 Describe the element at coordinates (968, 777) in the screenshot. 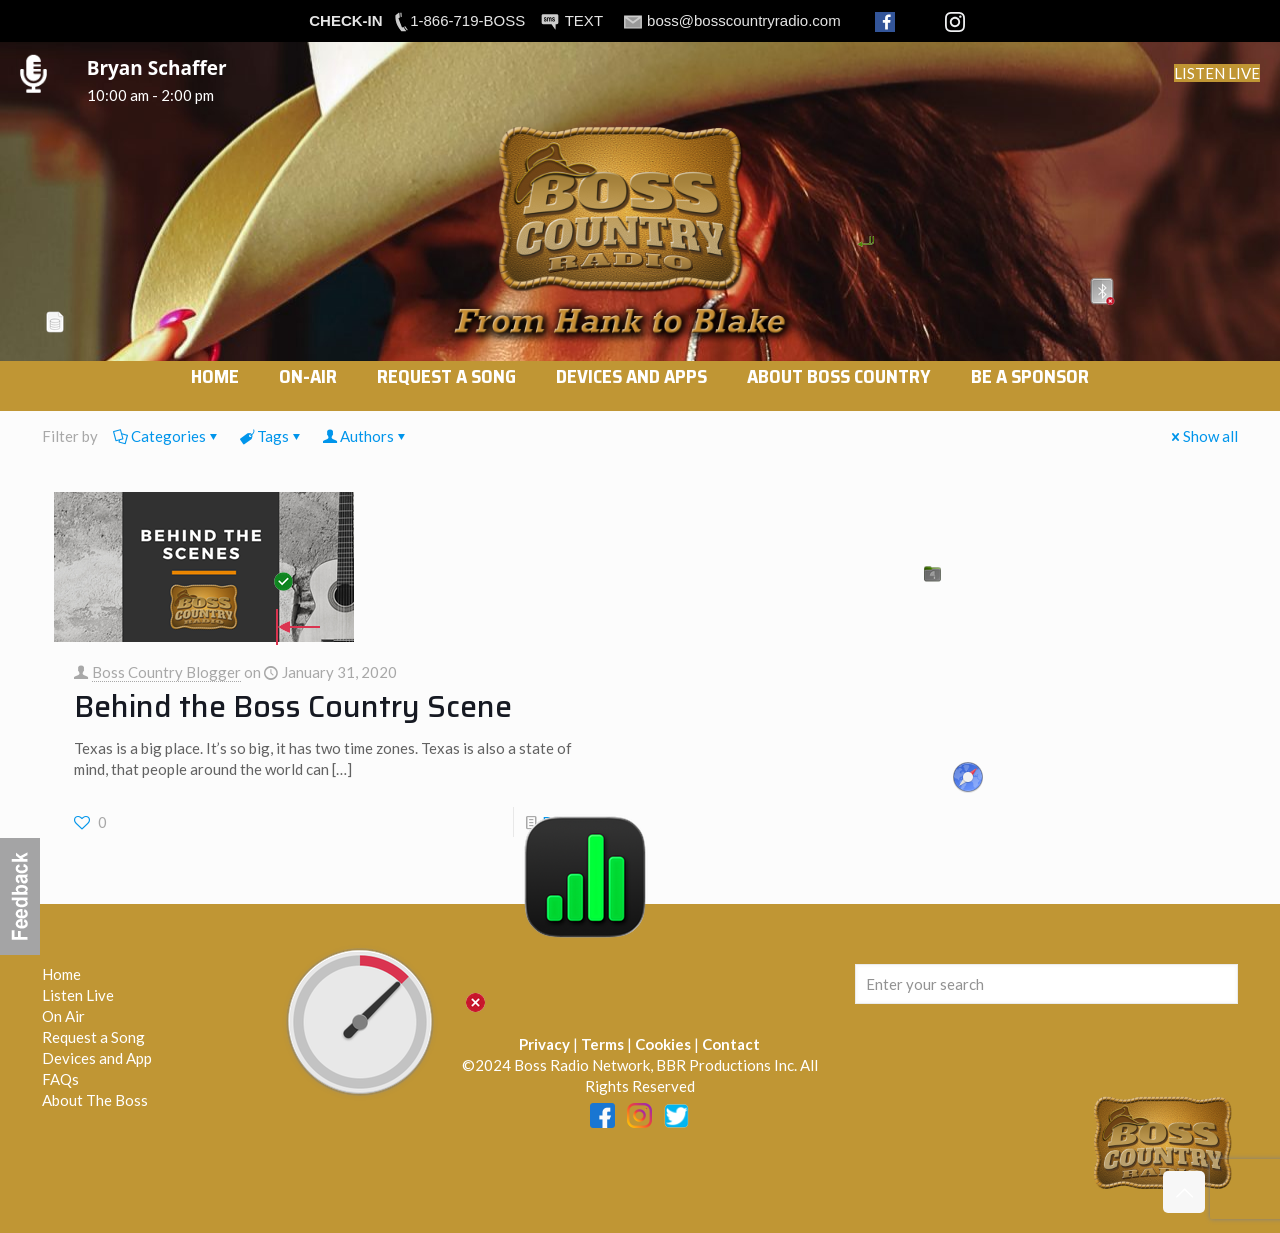

I see `open the web browser app` at that location.